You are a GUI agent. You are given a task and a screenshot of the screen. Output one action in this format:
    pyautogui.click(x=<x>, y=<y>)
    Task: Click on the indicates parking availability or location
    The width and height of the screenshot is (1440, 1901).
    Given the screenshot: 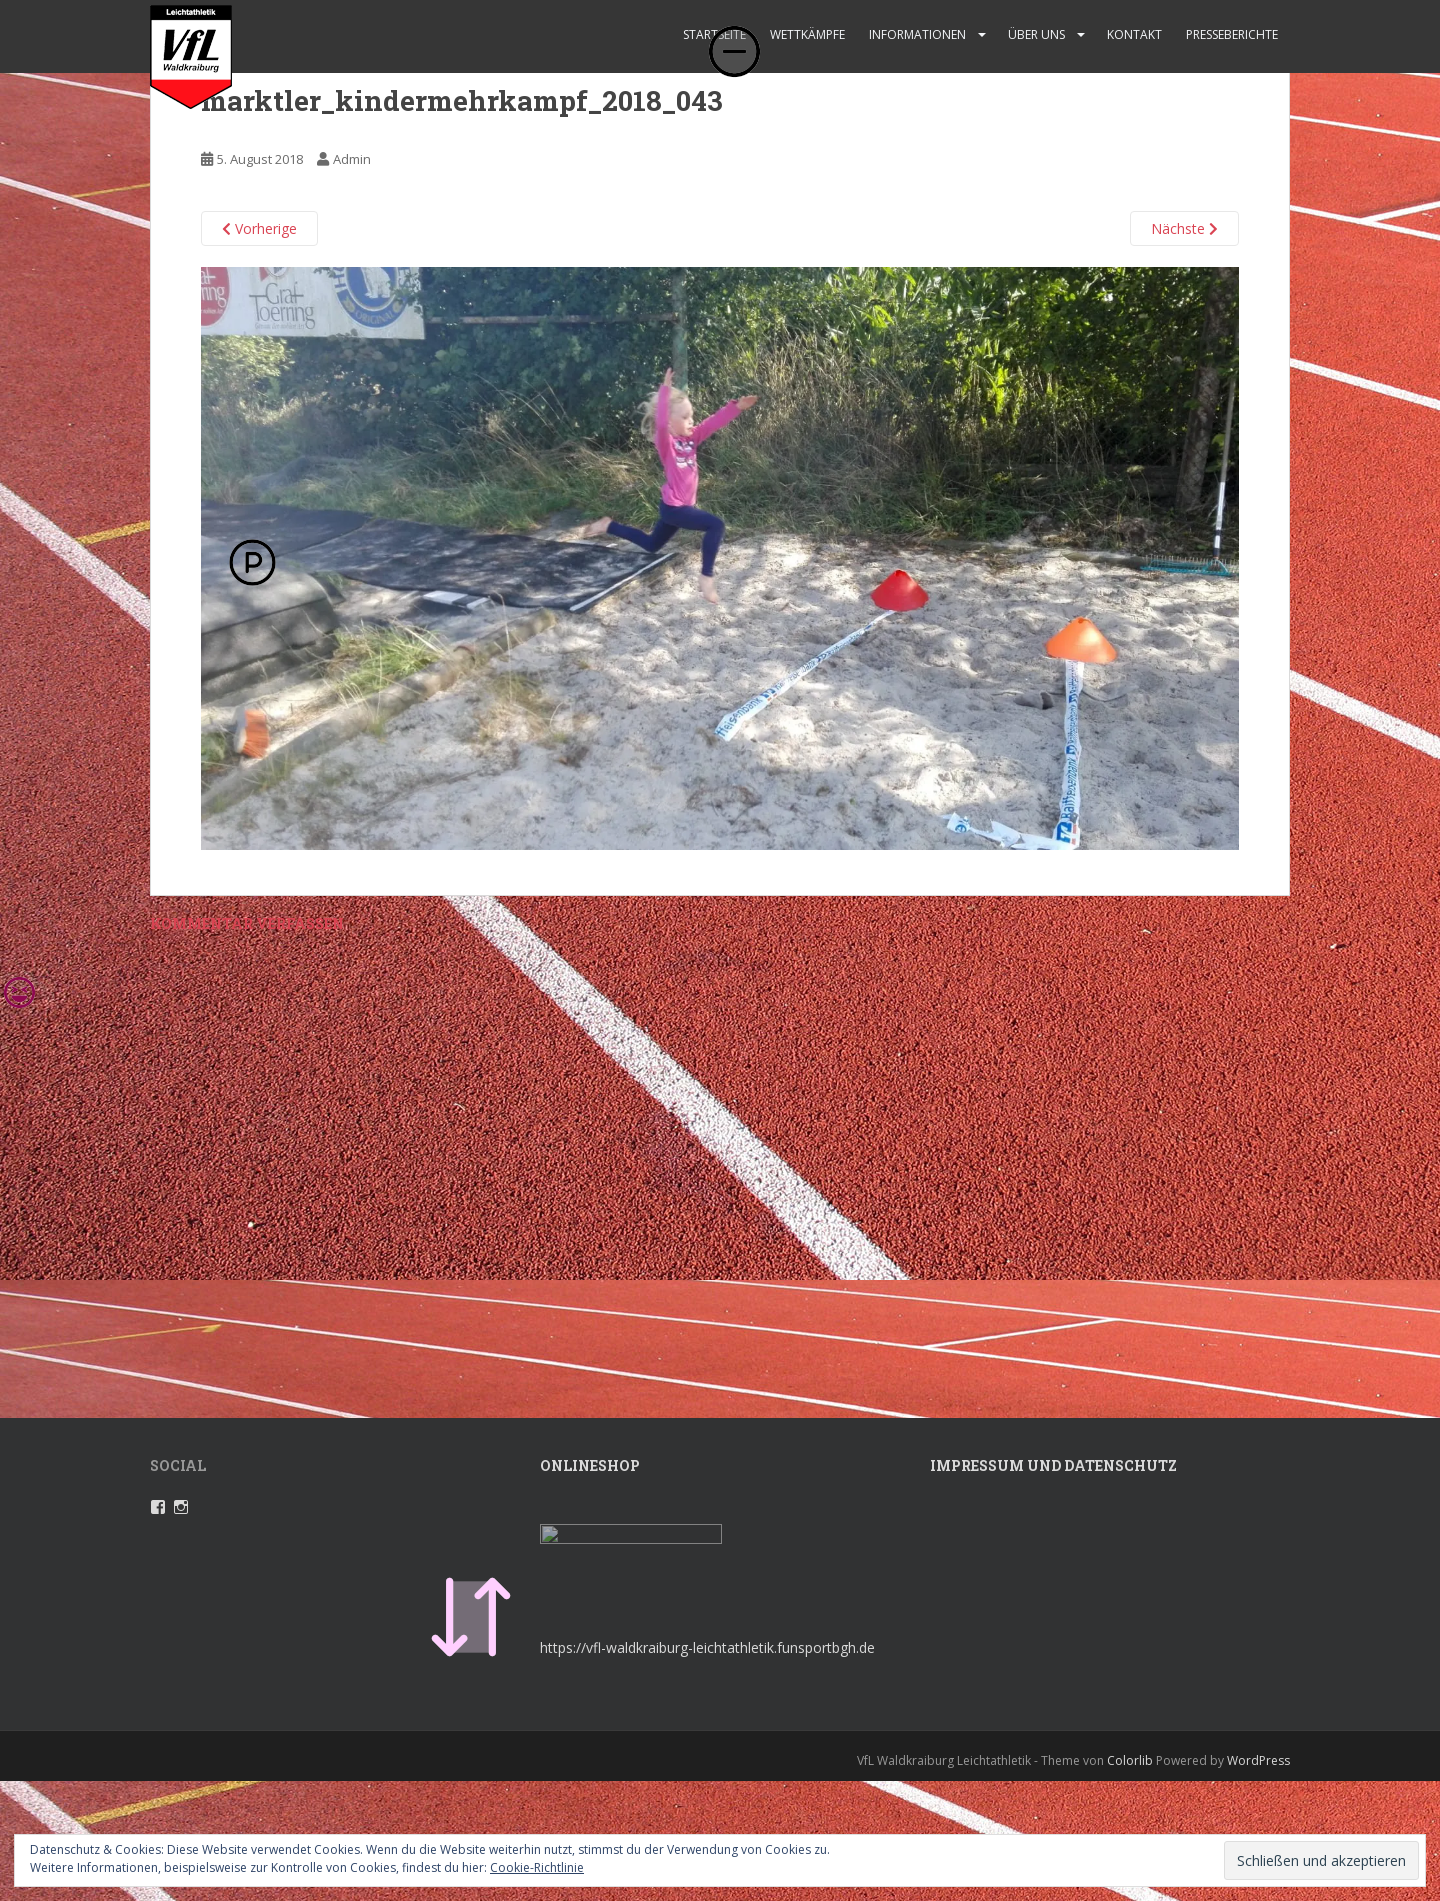 What is the action you would take?
    pyautogui.click(x=252, y=562)
    